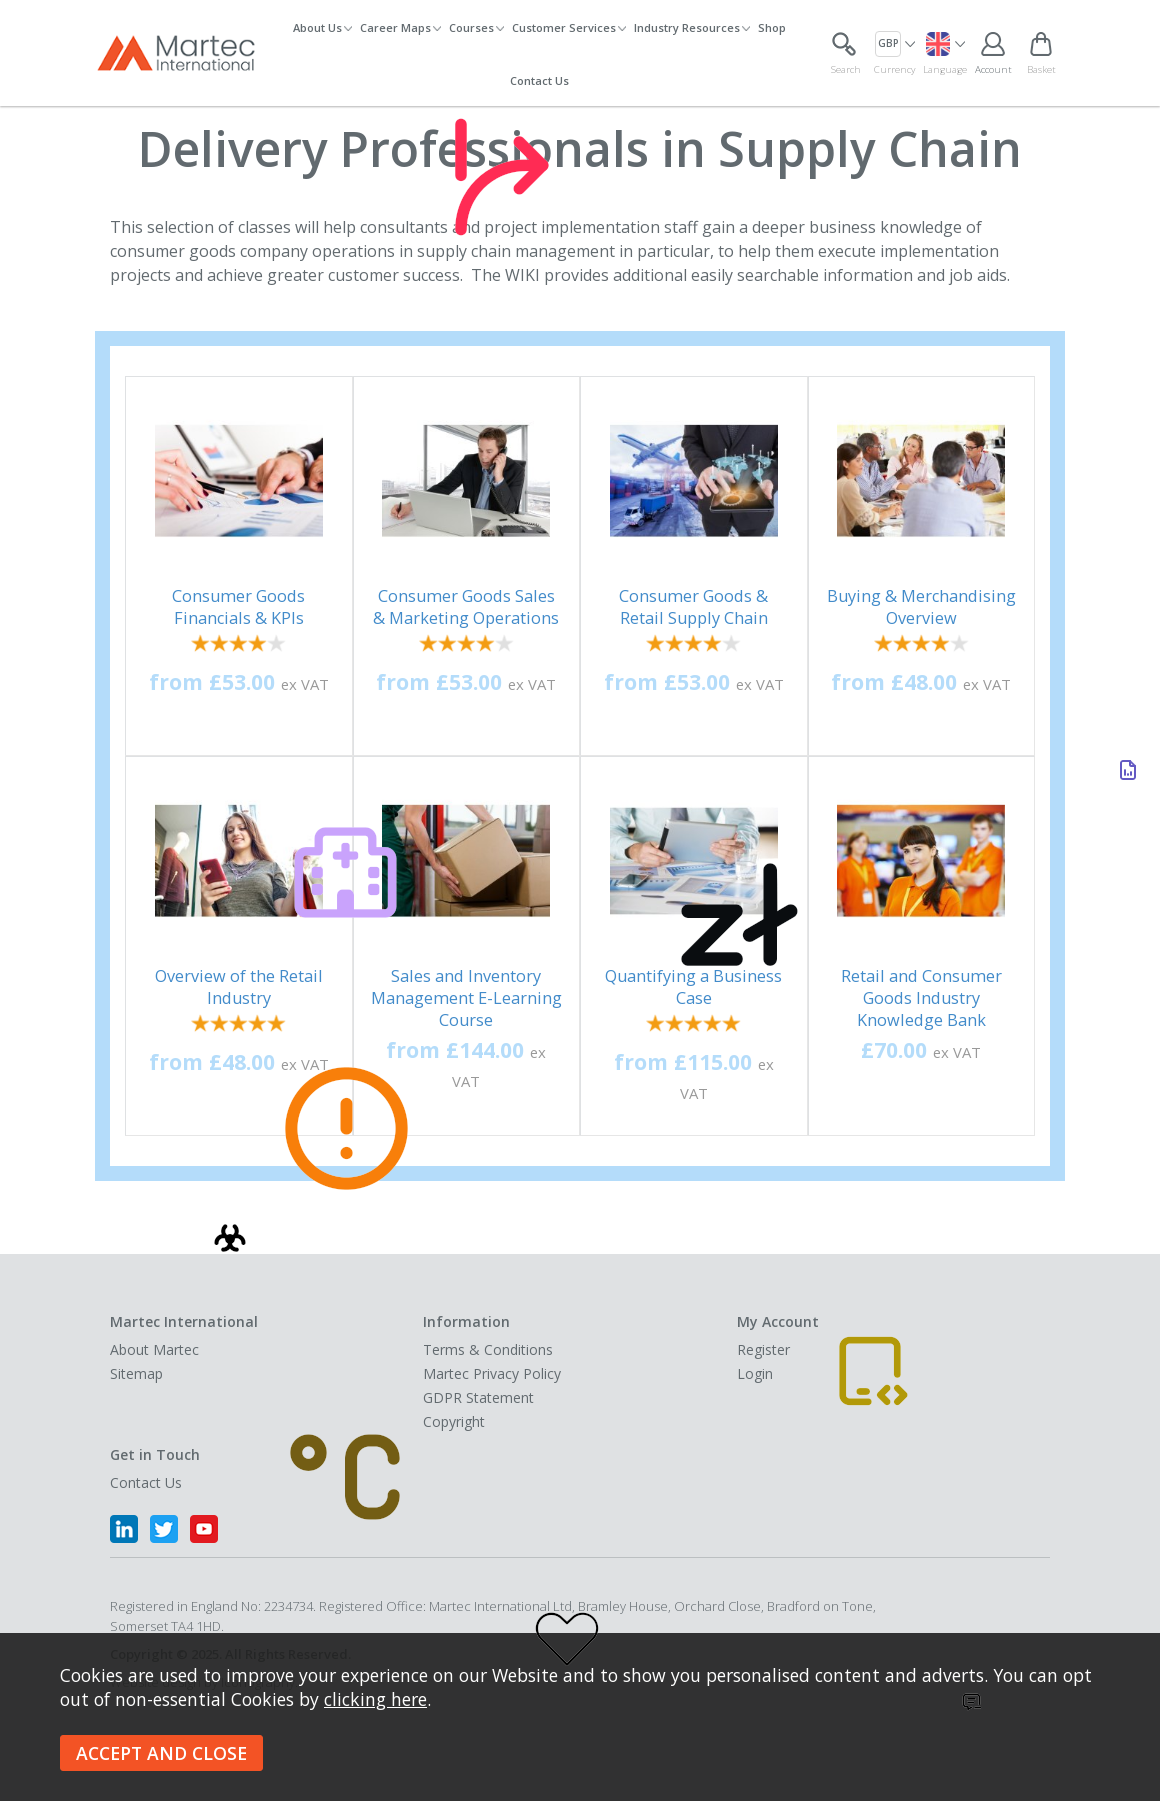 The width and height of the screenshot is (1160, 1801). I want to click on view document analytics or statistics, so click(1128, 770).